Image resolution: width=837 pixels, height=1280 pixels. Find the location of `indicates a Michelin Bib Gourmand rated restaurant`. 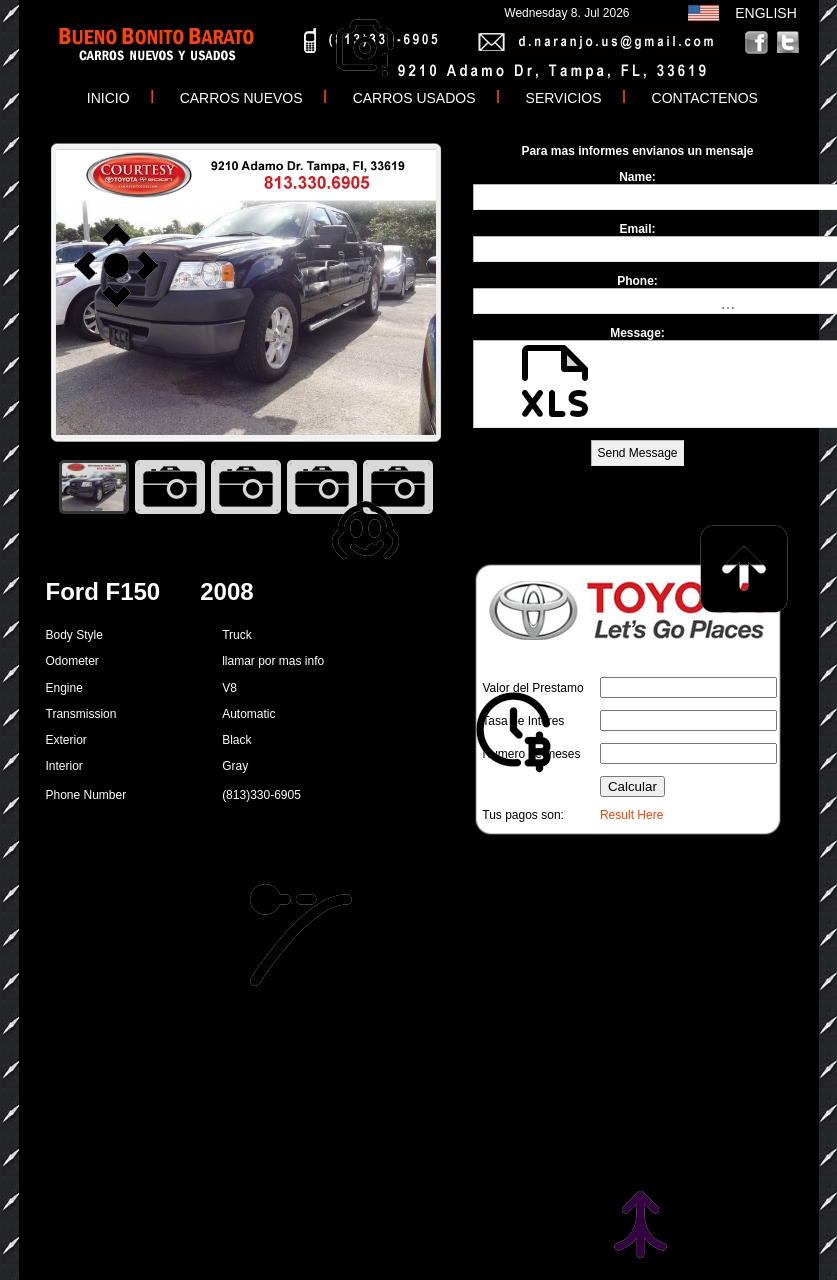

indicates a Michelin Bib Gourmand rated restaurant is located at coordinates (365, 531).